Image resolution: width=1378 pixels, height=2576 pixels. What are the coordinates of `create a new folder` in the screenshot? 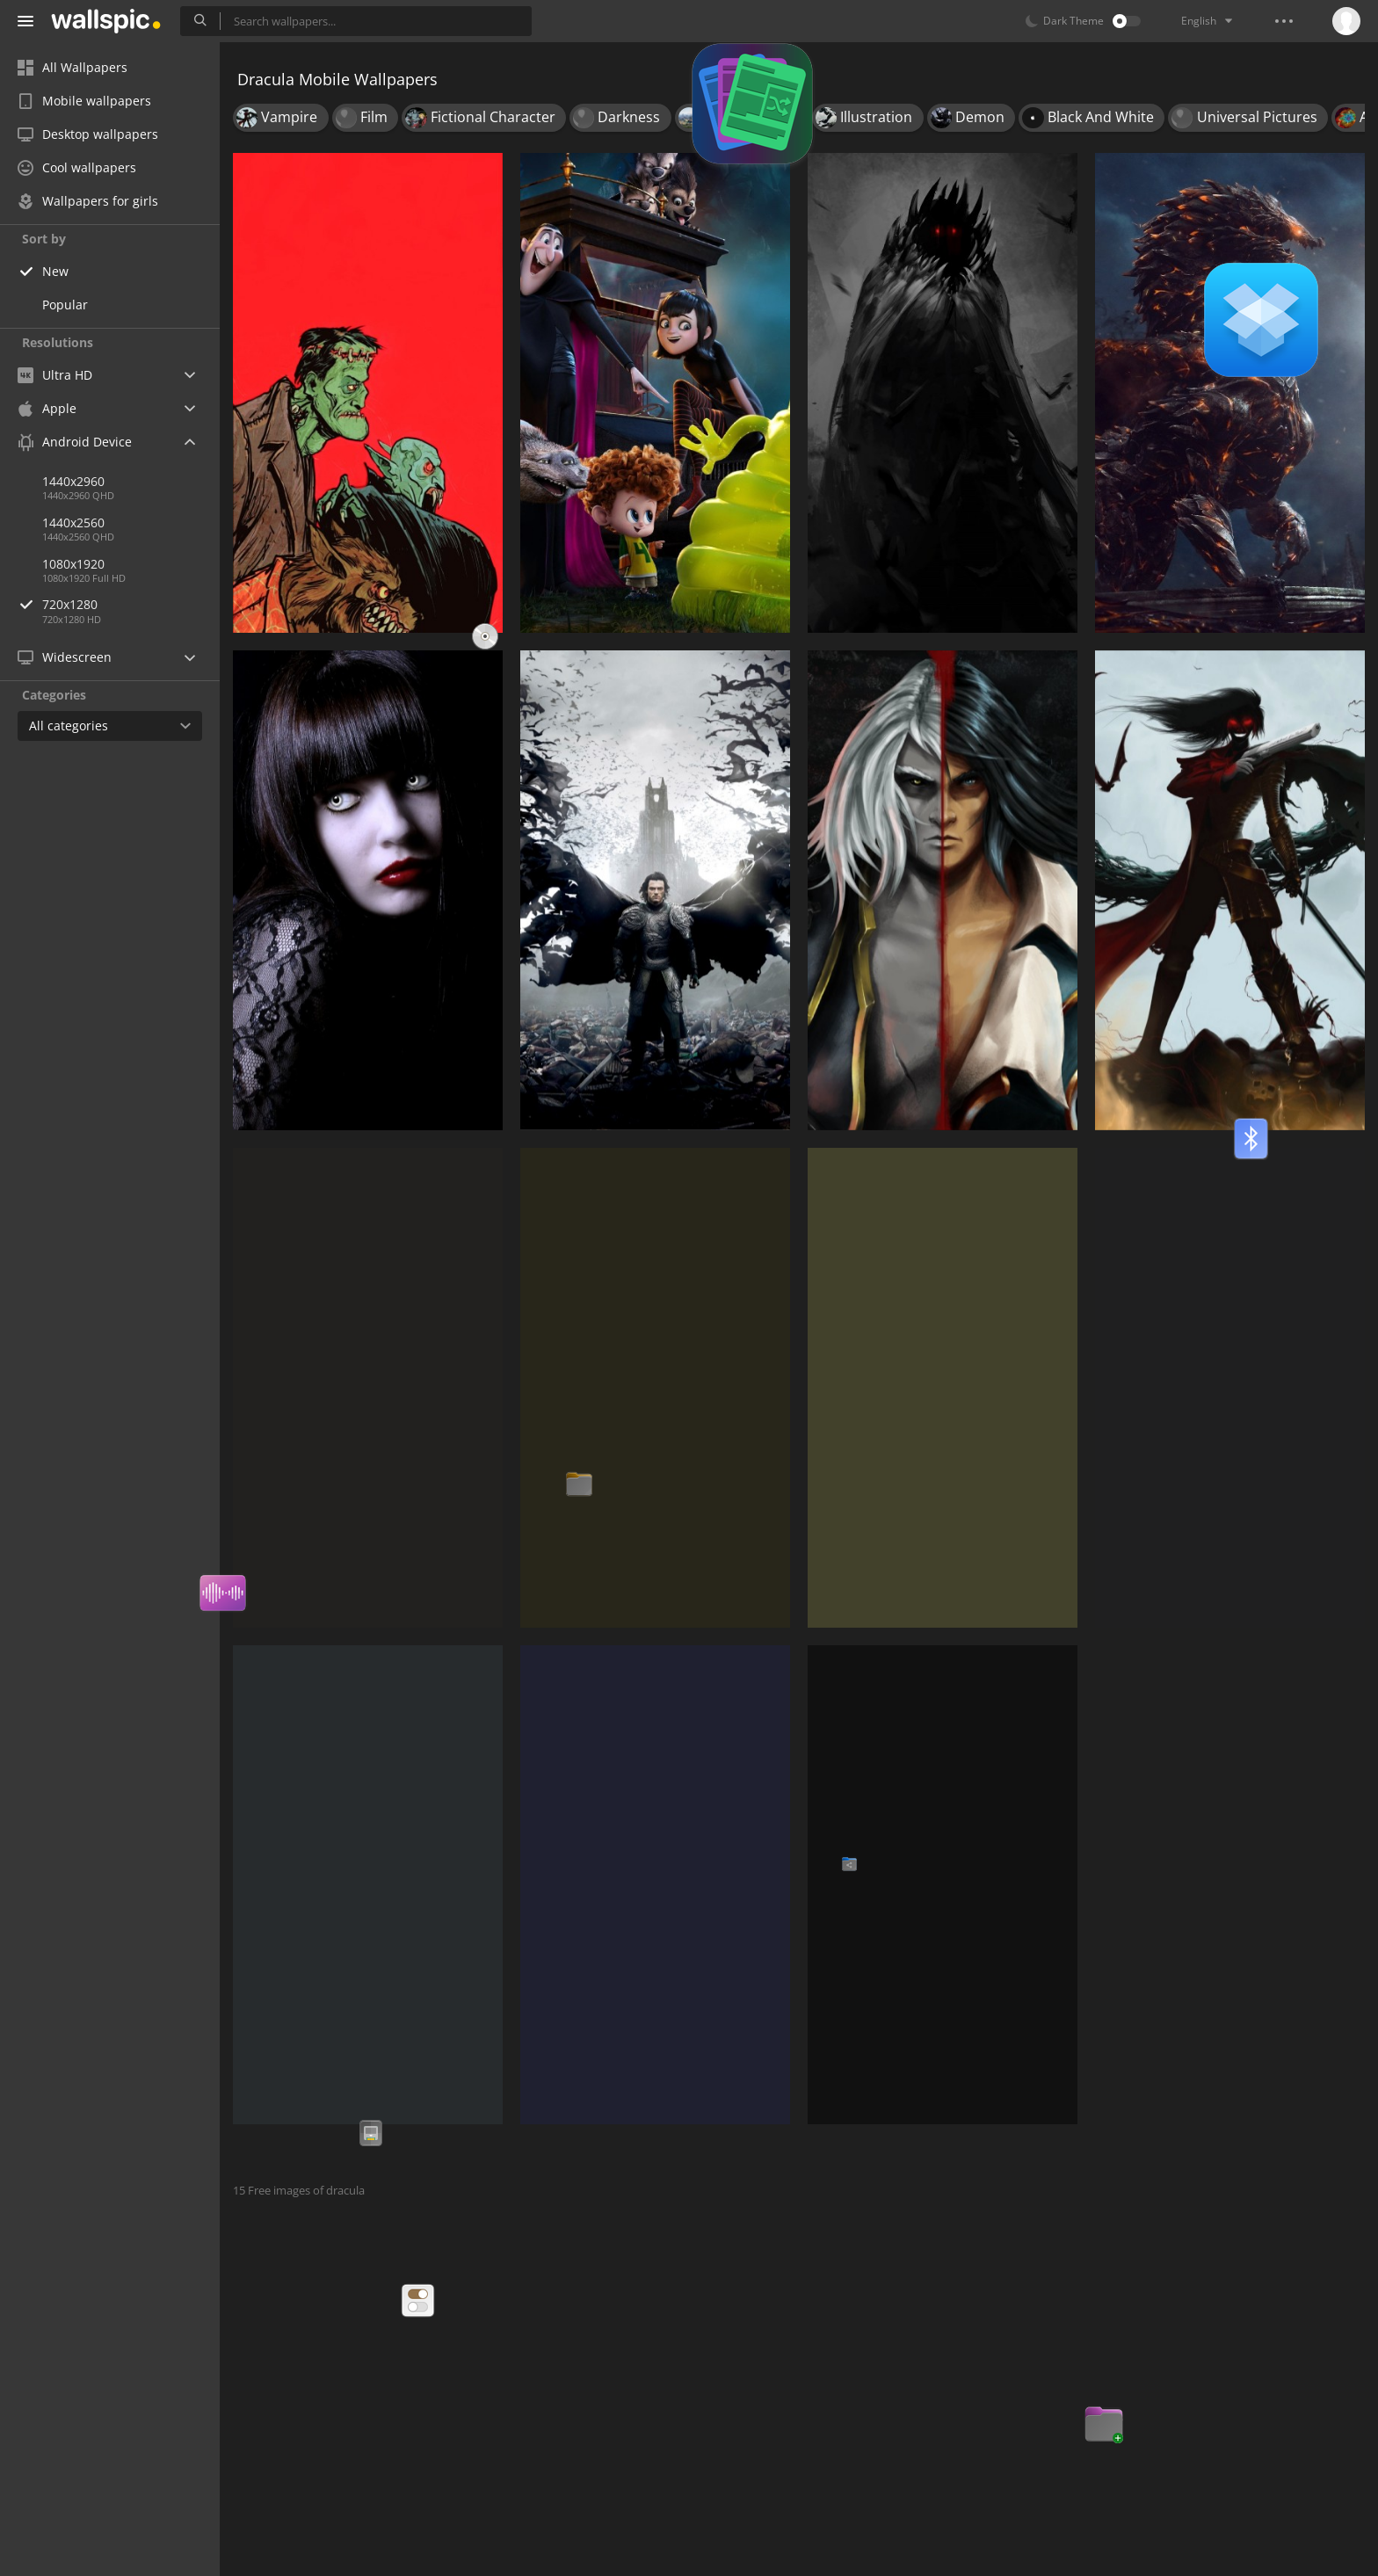 It's located at (1104, 2424).